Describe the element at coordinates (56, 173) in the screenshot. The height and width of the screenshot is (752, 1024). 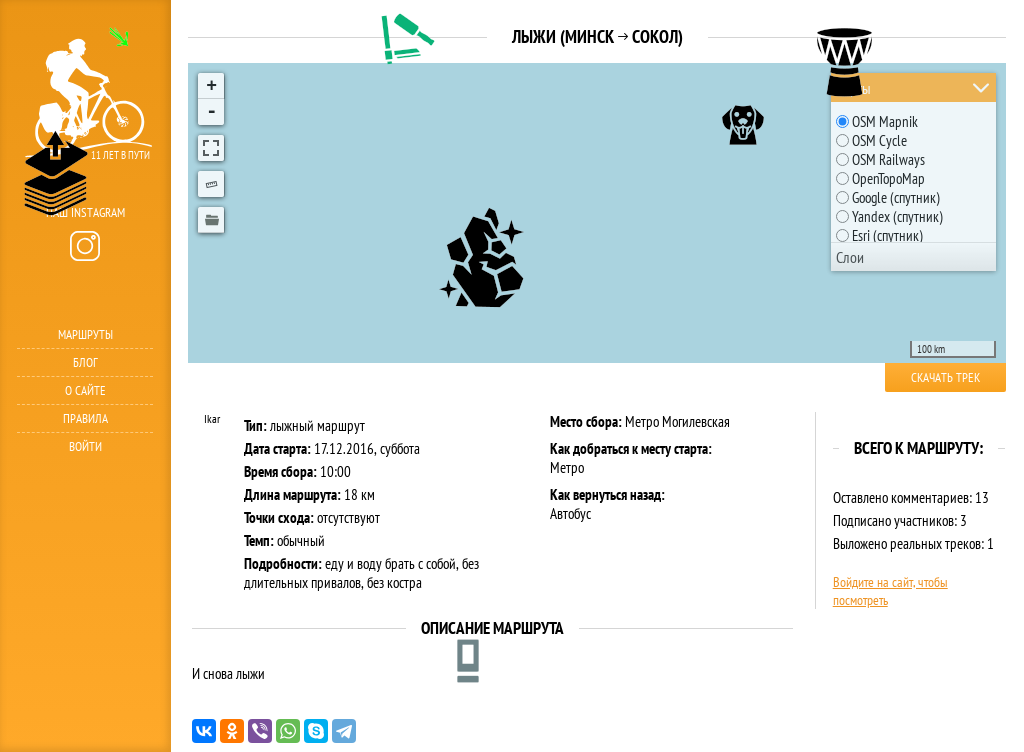
I see `draw a card from the deck` at that location.